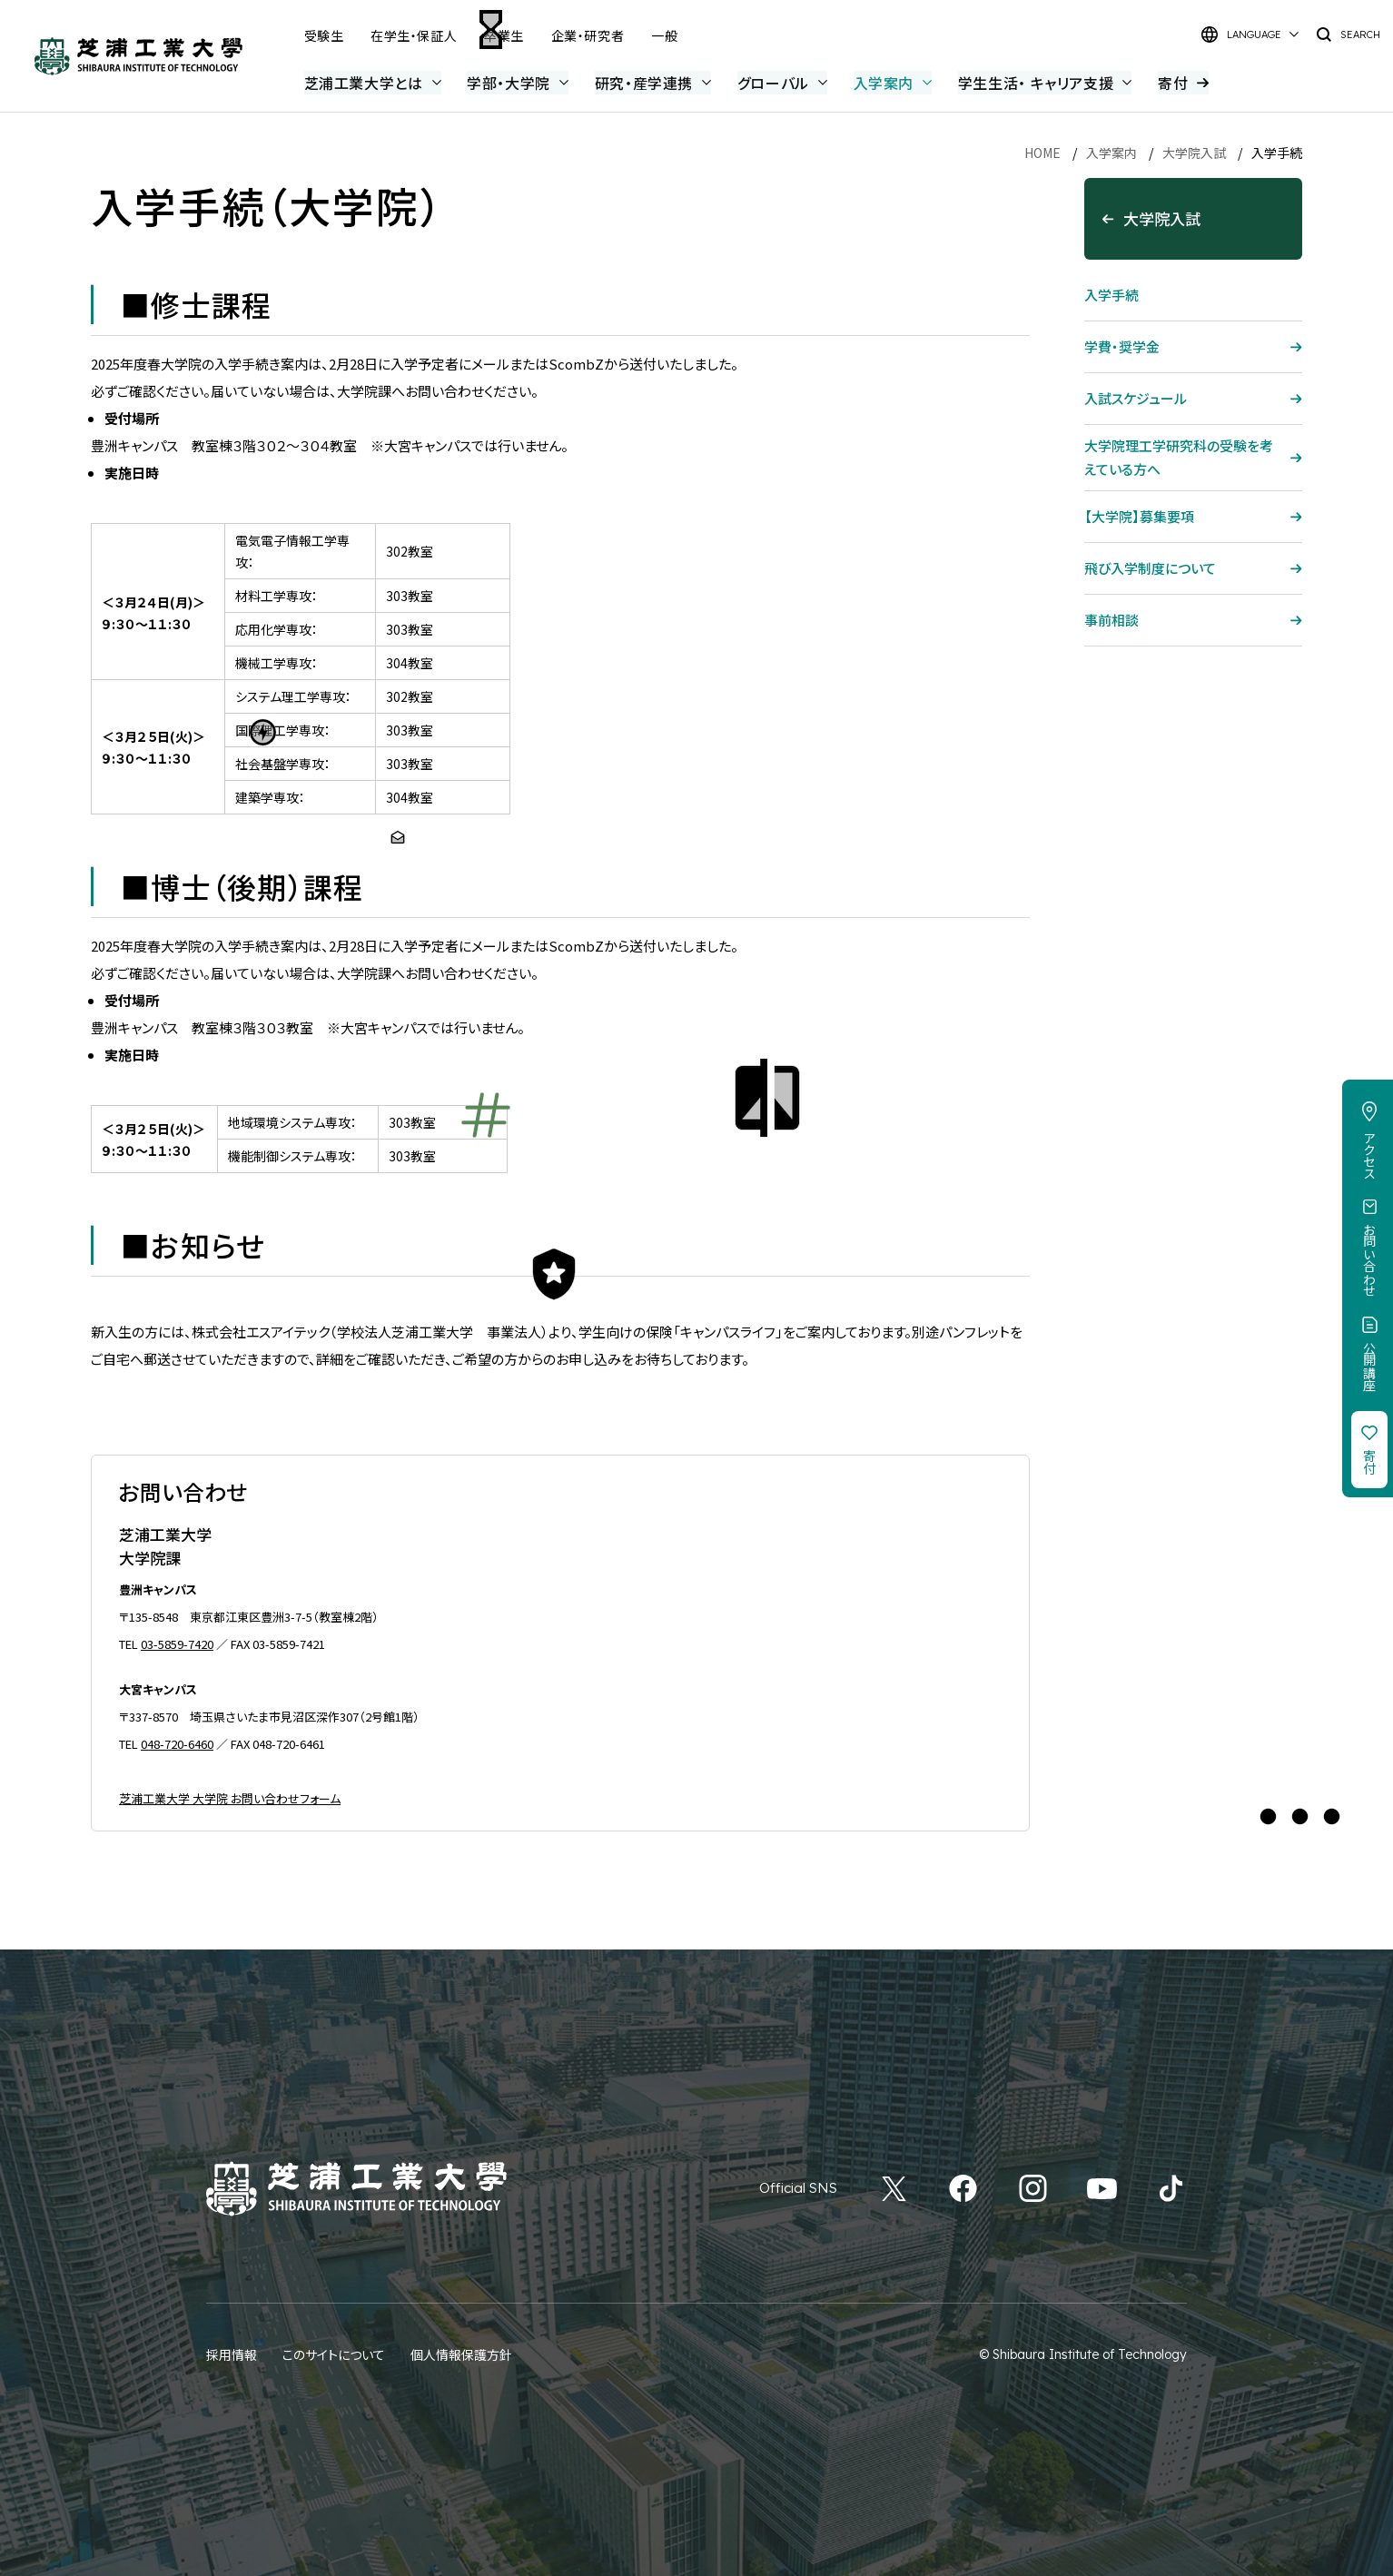  Describe the element at coordinates (554, 1274) in the screenshot. I see `access local police or emergency services` at that location.